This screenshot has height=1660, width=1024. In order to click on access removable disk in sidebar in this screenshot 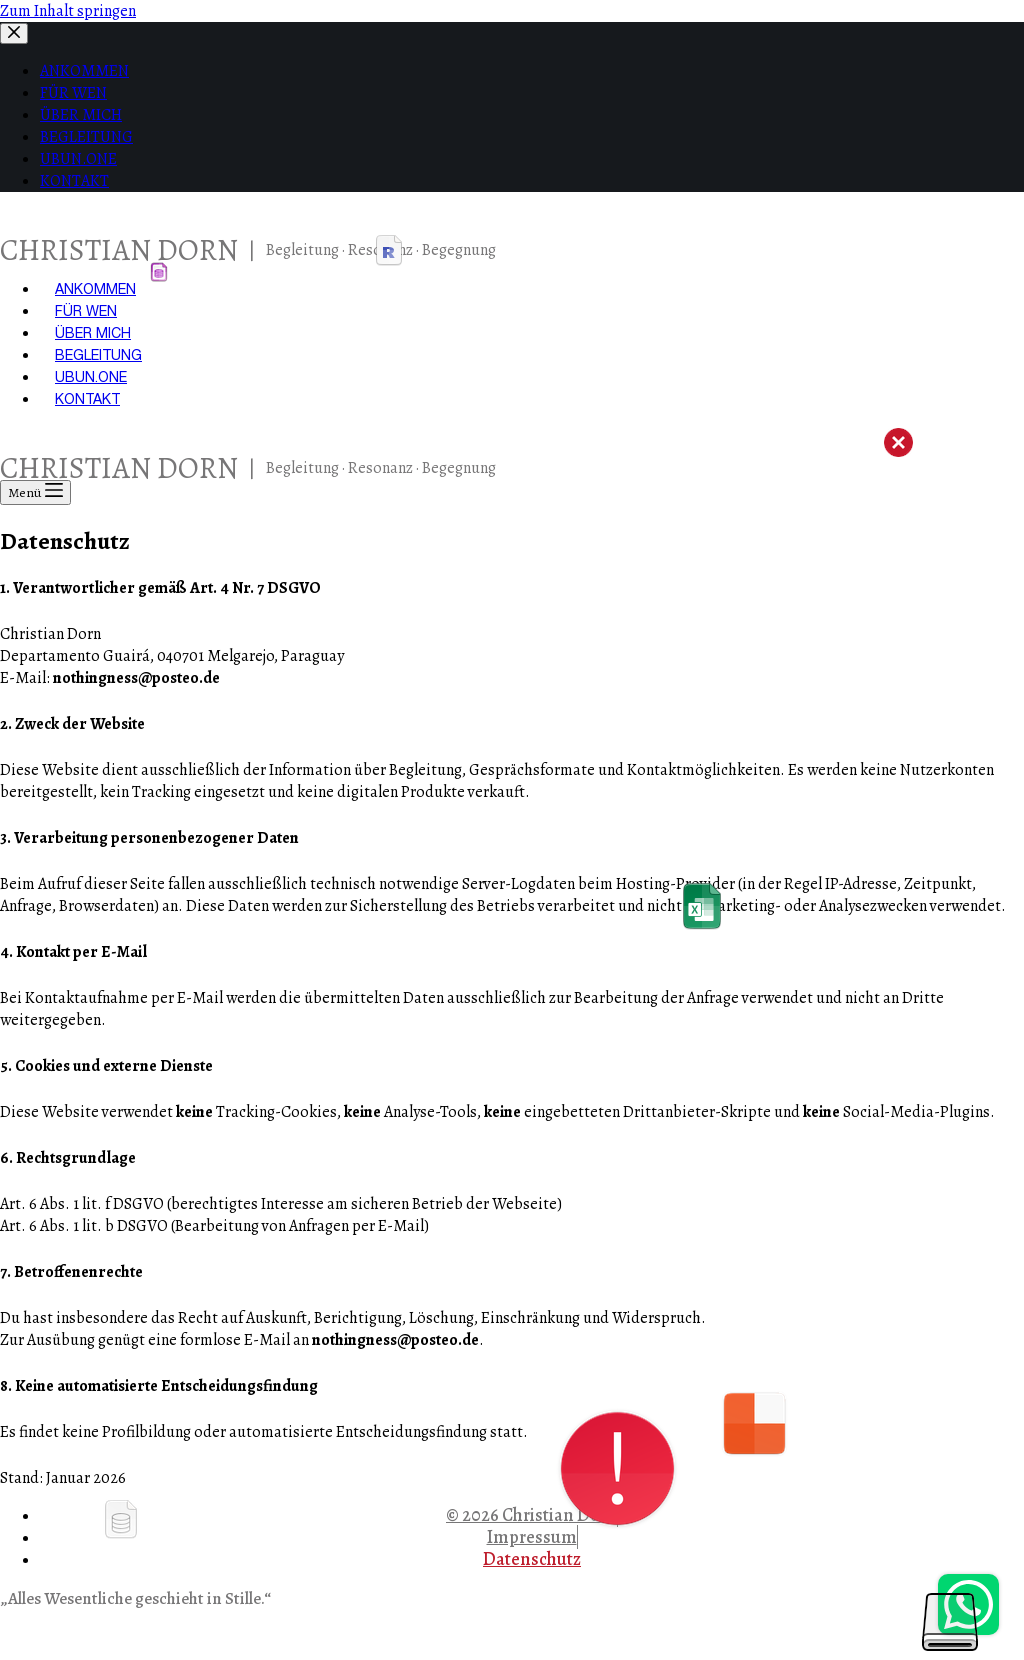, I will do `click(950, 1622)`.